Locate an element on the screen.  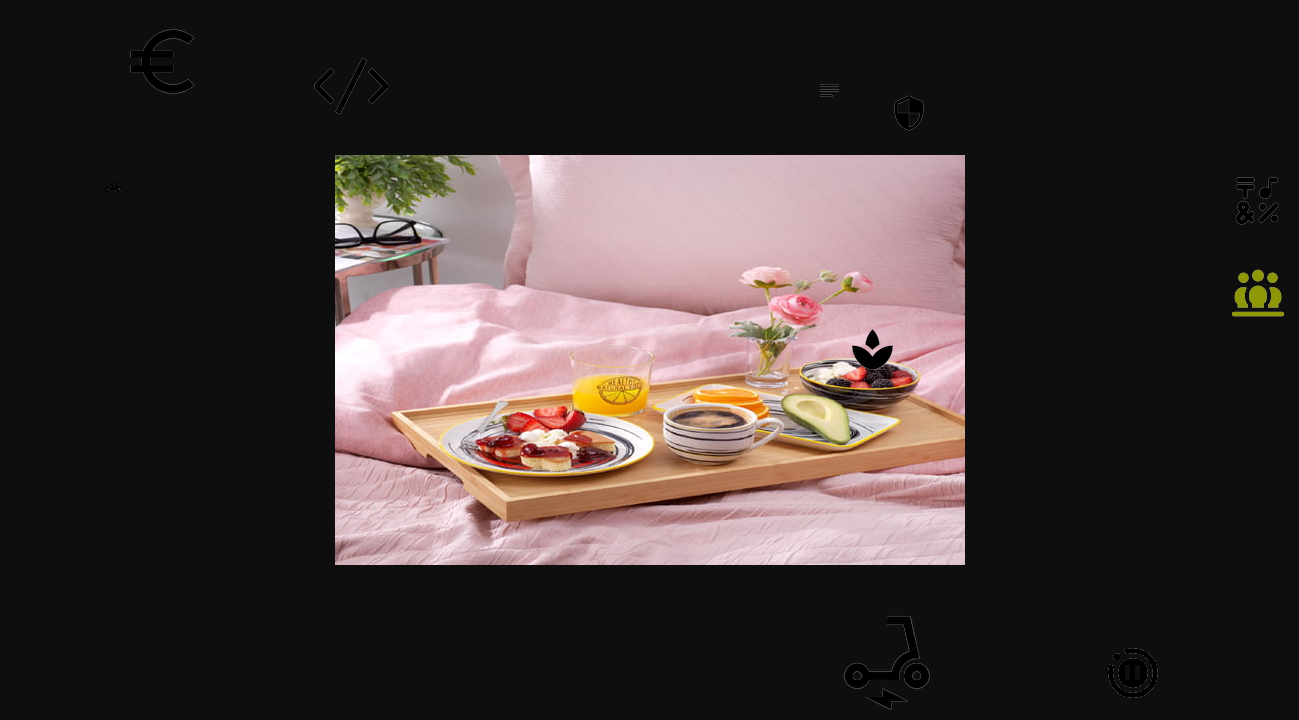
view prices in euros is located at coordinates (162, 61).